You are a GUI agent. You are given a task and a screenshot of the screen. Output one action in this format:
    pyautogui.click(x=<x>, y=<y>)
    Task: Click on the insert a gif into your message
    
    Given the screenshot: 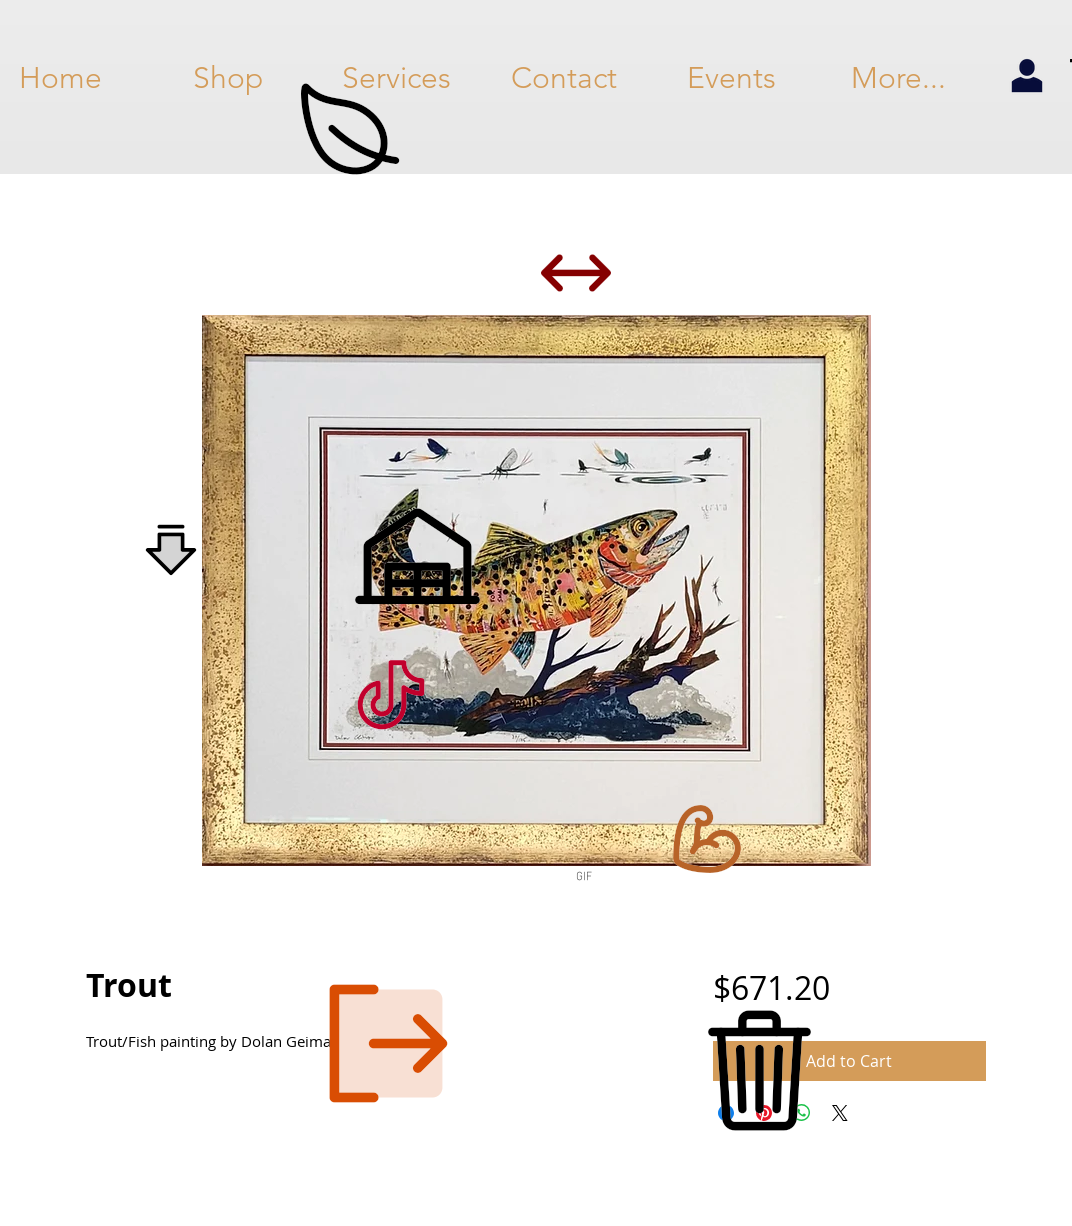 What is the action you would take?
    pyautogui.click(x=584, y=876)
    